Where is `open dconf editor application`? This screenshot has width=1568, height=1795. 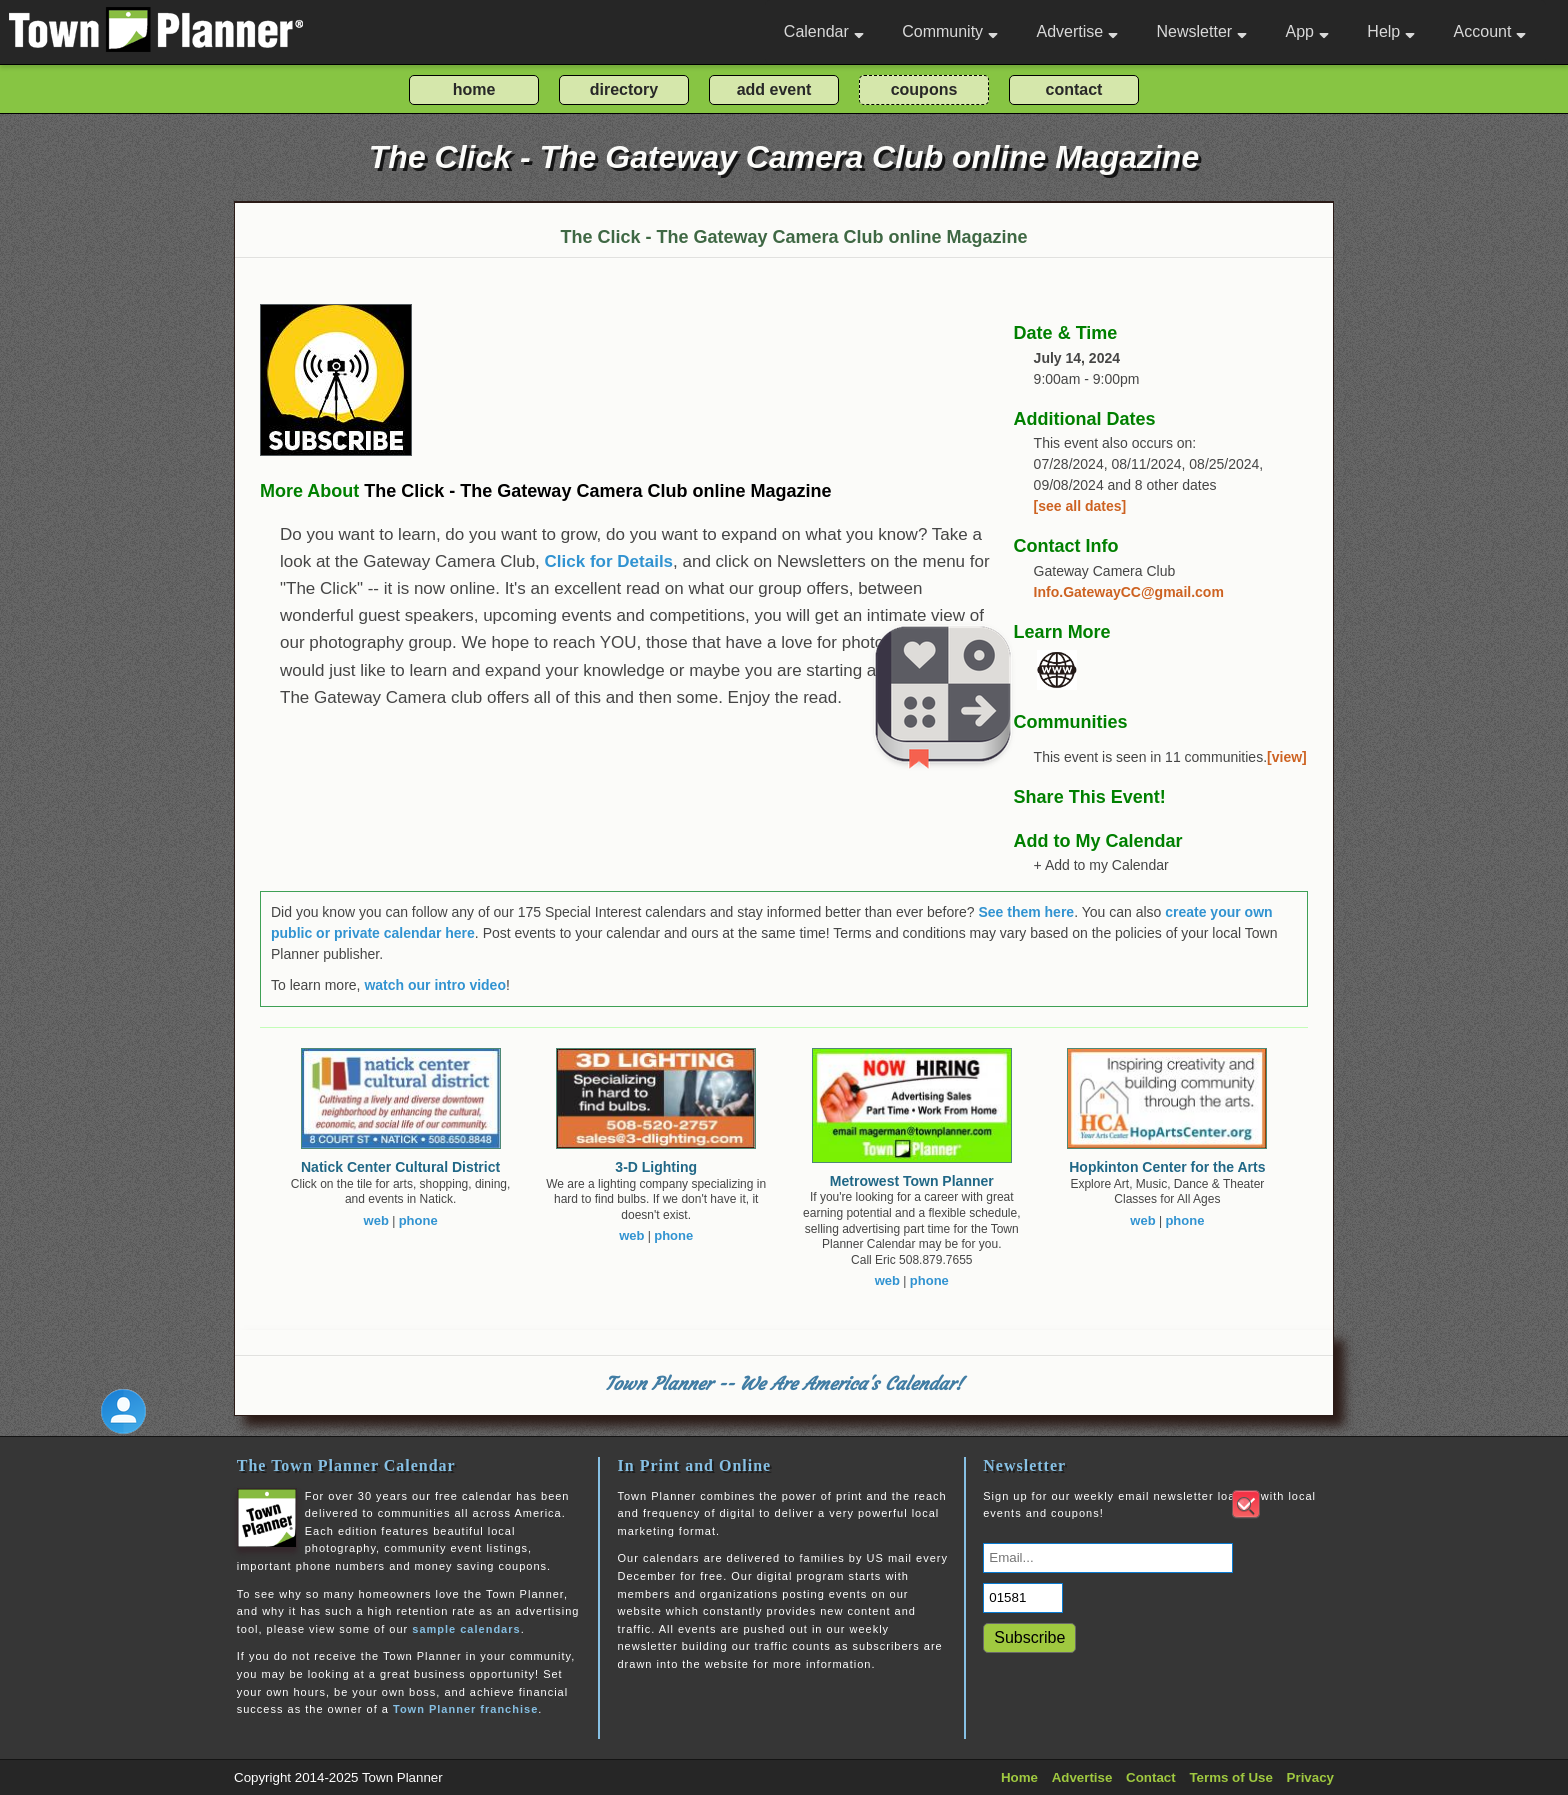 open dconf editor application is located at coordinates (1246, 1504).